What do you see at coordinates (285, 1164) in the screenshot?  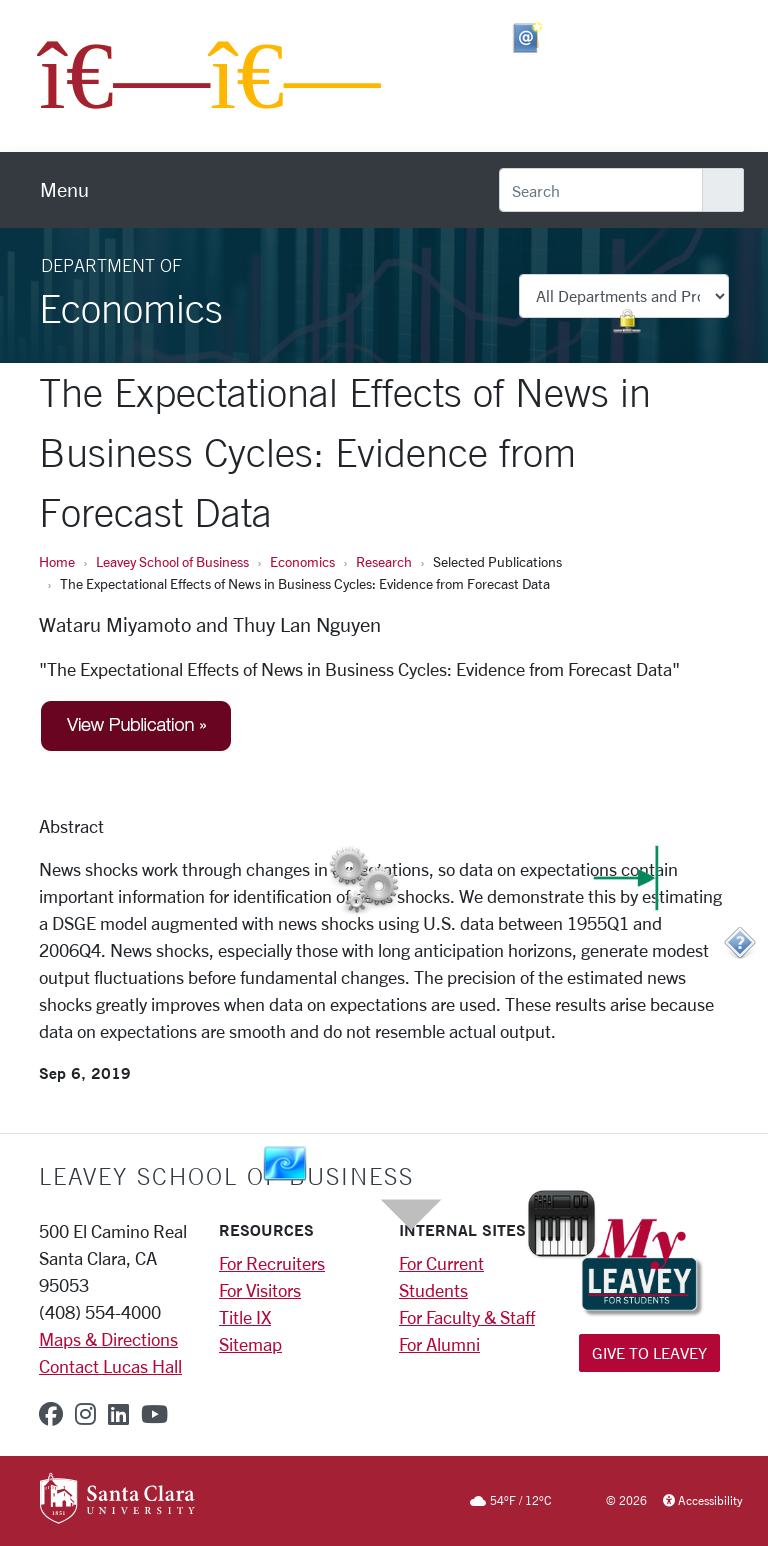 I see `open screen saver settings` at bounding box center [285, 1164].